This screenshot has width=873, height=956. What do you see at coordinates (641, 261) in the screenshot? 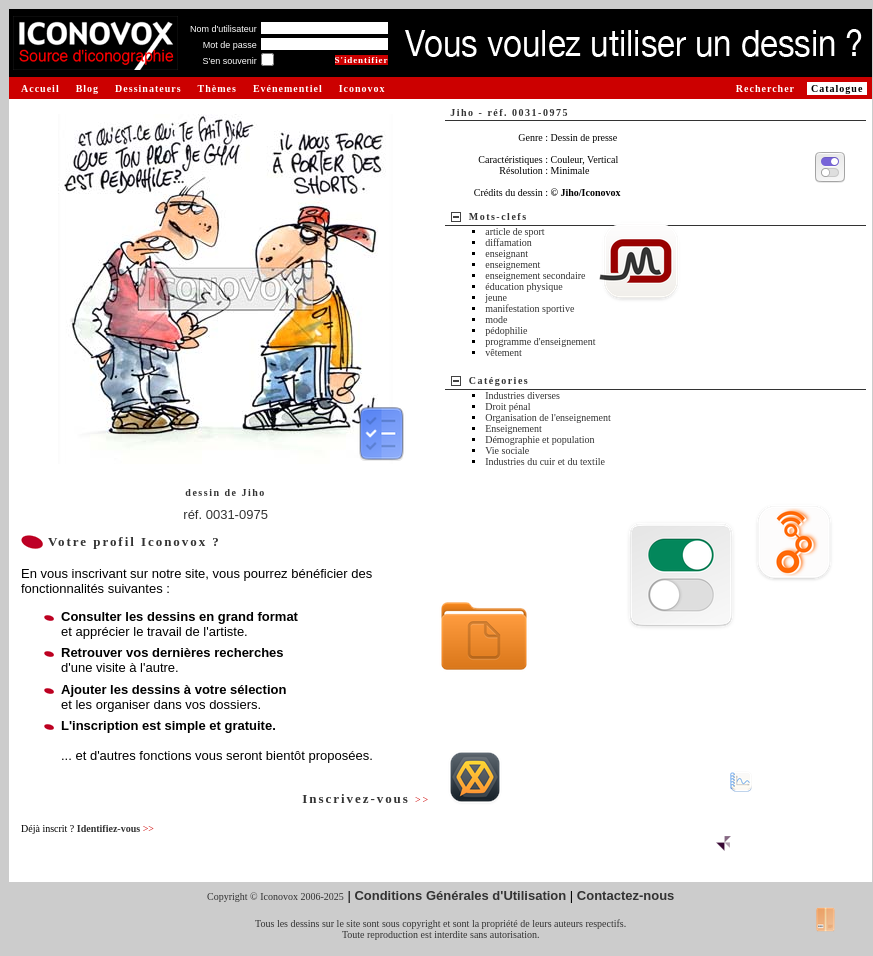
I see `open openchrom chromatography software` at bounding box center [641, 261].